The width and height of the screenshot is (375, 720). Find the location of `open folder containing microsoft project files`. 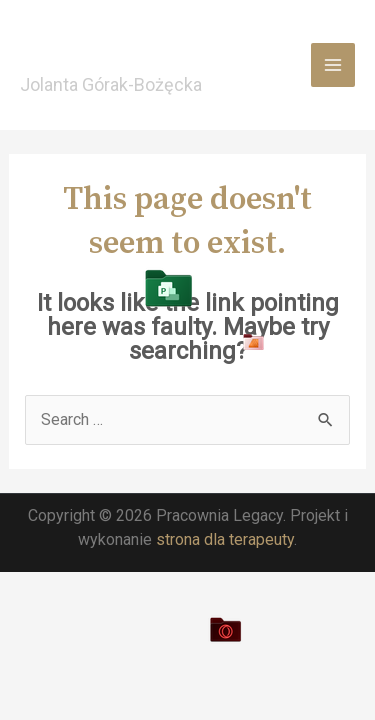

open folder containing microsoft project files is located at coordinates (168, 289).